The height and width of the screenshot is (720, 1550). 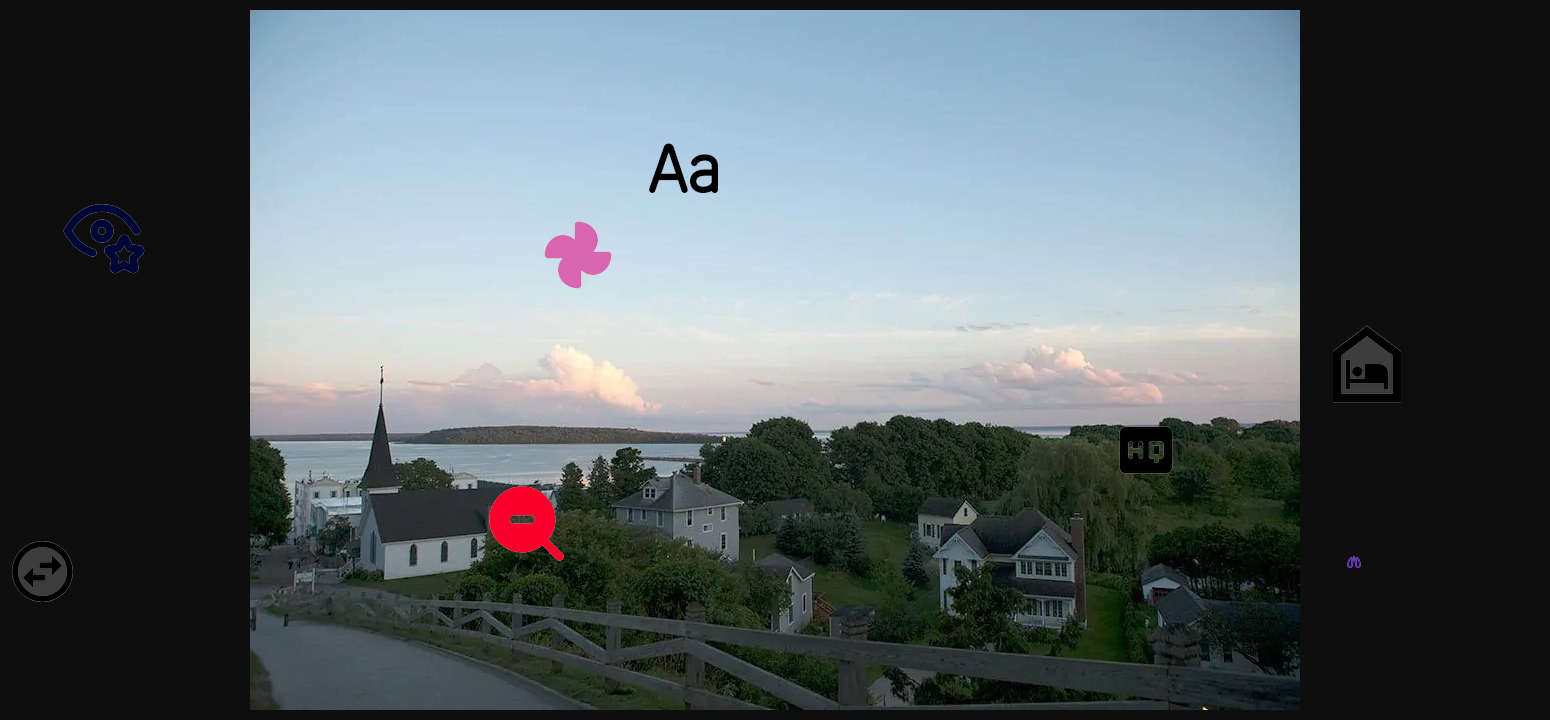 What do you see at coordinates (102, 231) in the screenshot?
I see `add to favorites or watchlist` at bounding box center [102, 231].